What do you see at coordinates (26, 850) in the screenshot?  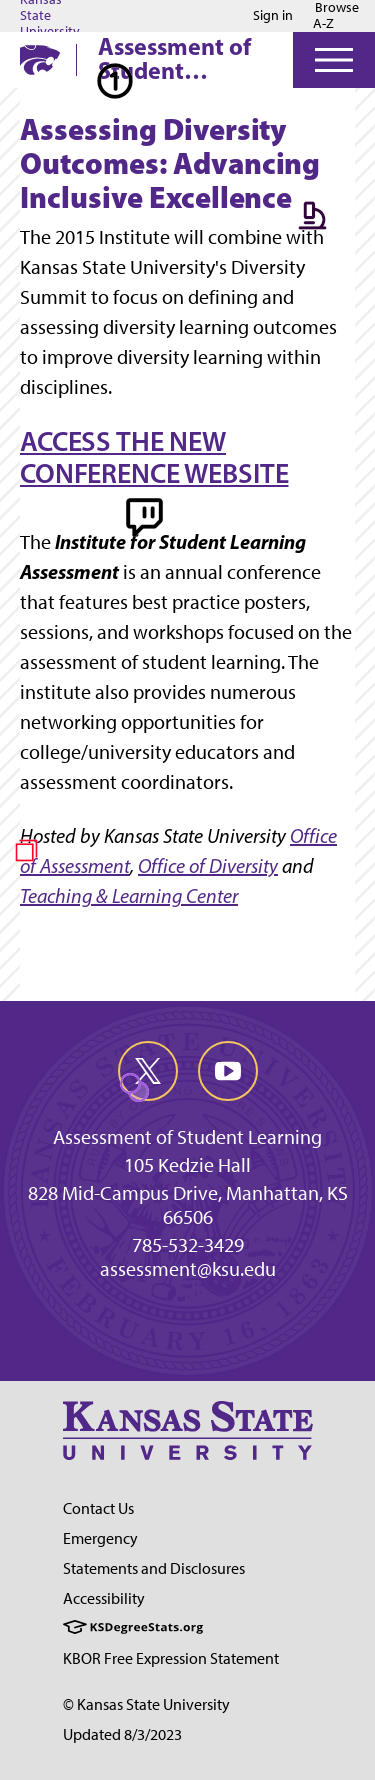 I see `copy to clipboard` at bounding box center [26, 850].